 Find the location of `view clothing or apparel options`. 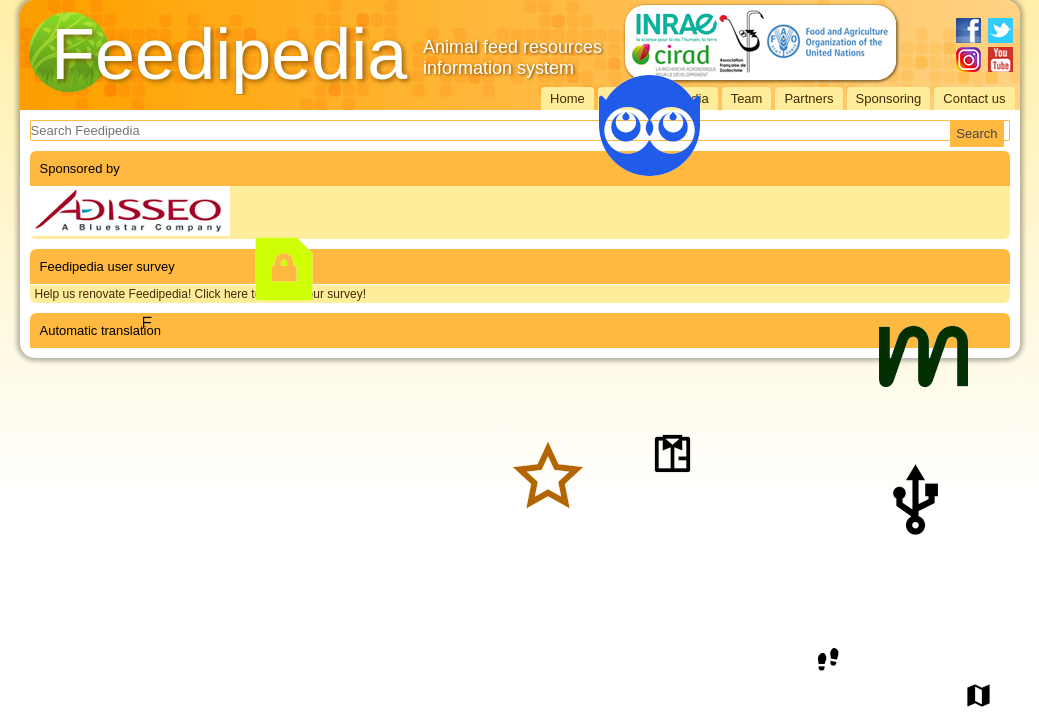

view clothing or apparel options is located at coordinates (672, 452).